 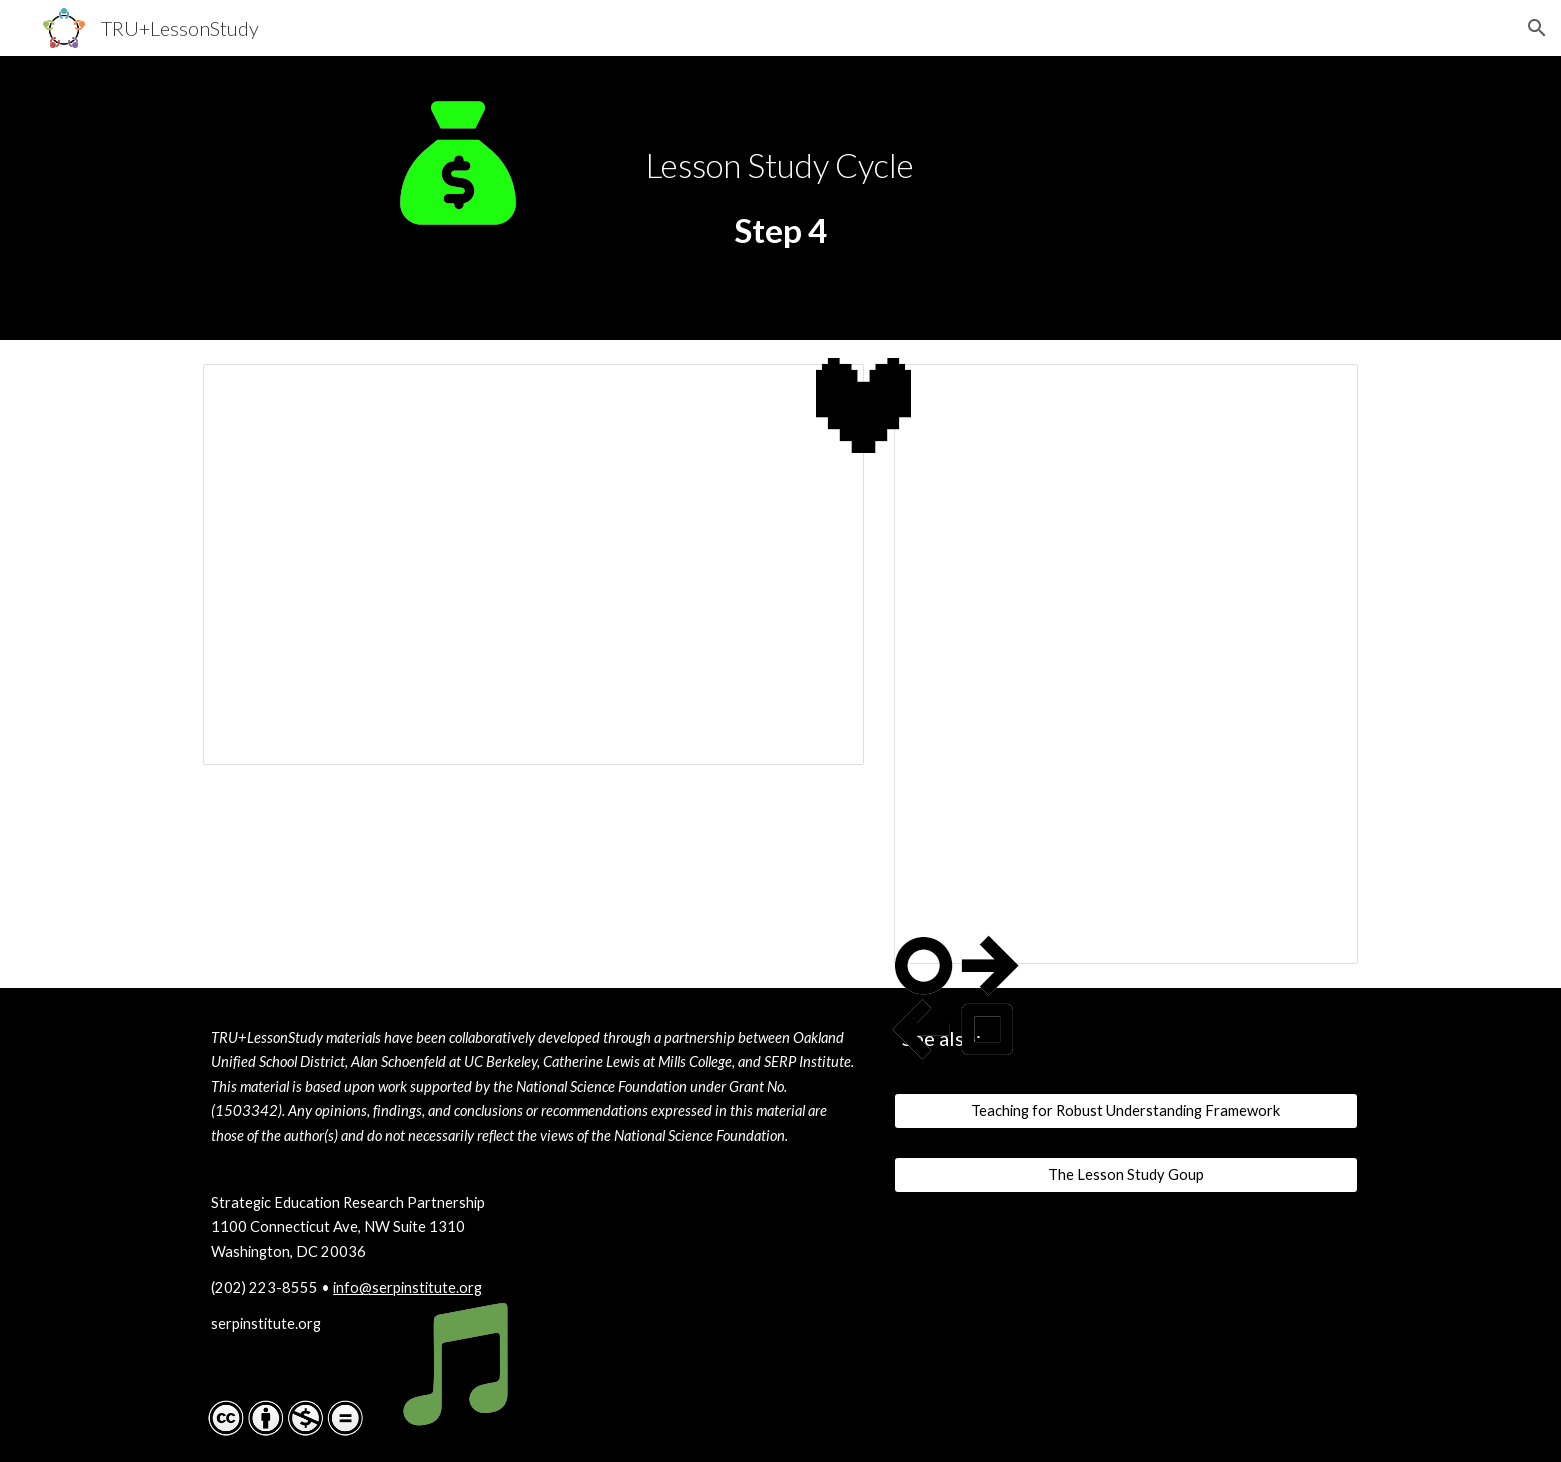 What do you see at coordinates (458, 163) in the screenshot?
I see `view your earnings or balance` at bounding box center [458, 163].